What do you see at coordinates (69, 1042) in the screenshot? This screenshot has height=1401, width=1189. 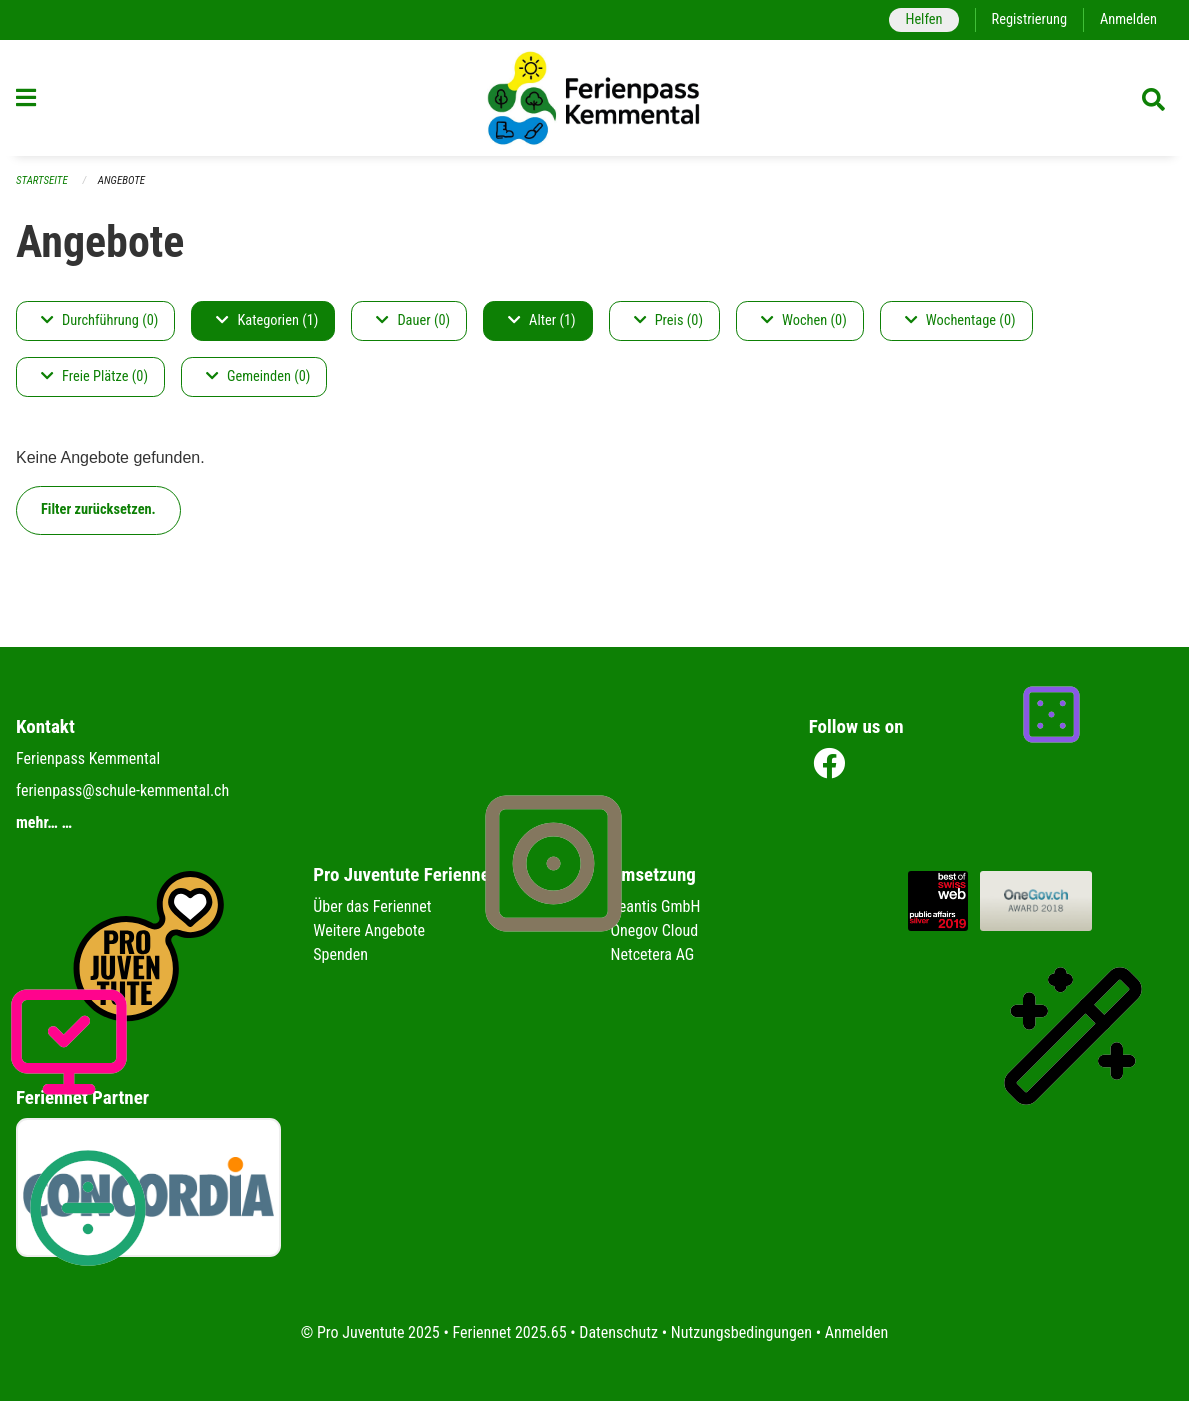 I see `system check passed or monitor verified` at bounding box center [69, 1042].